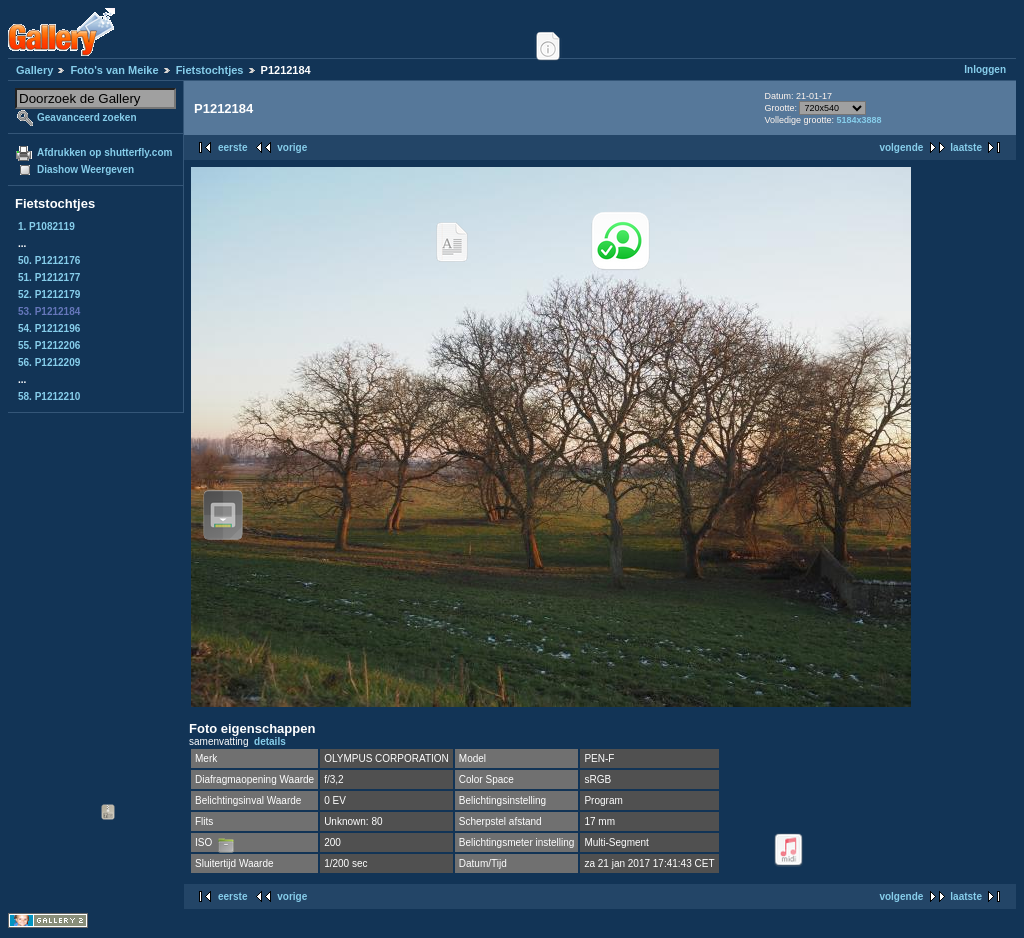  Describe the element at coordinates (548, 46) in the screenshot. I see `open the readme documentation file` at that location.